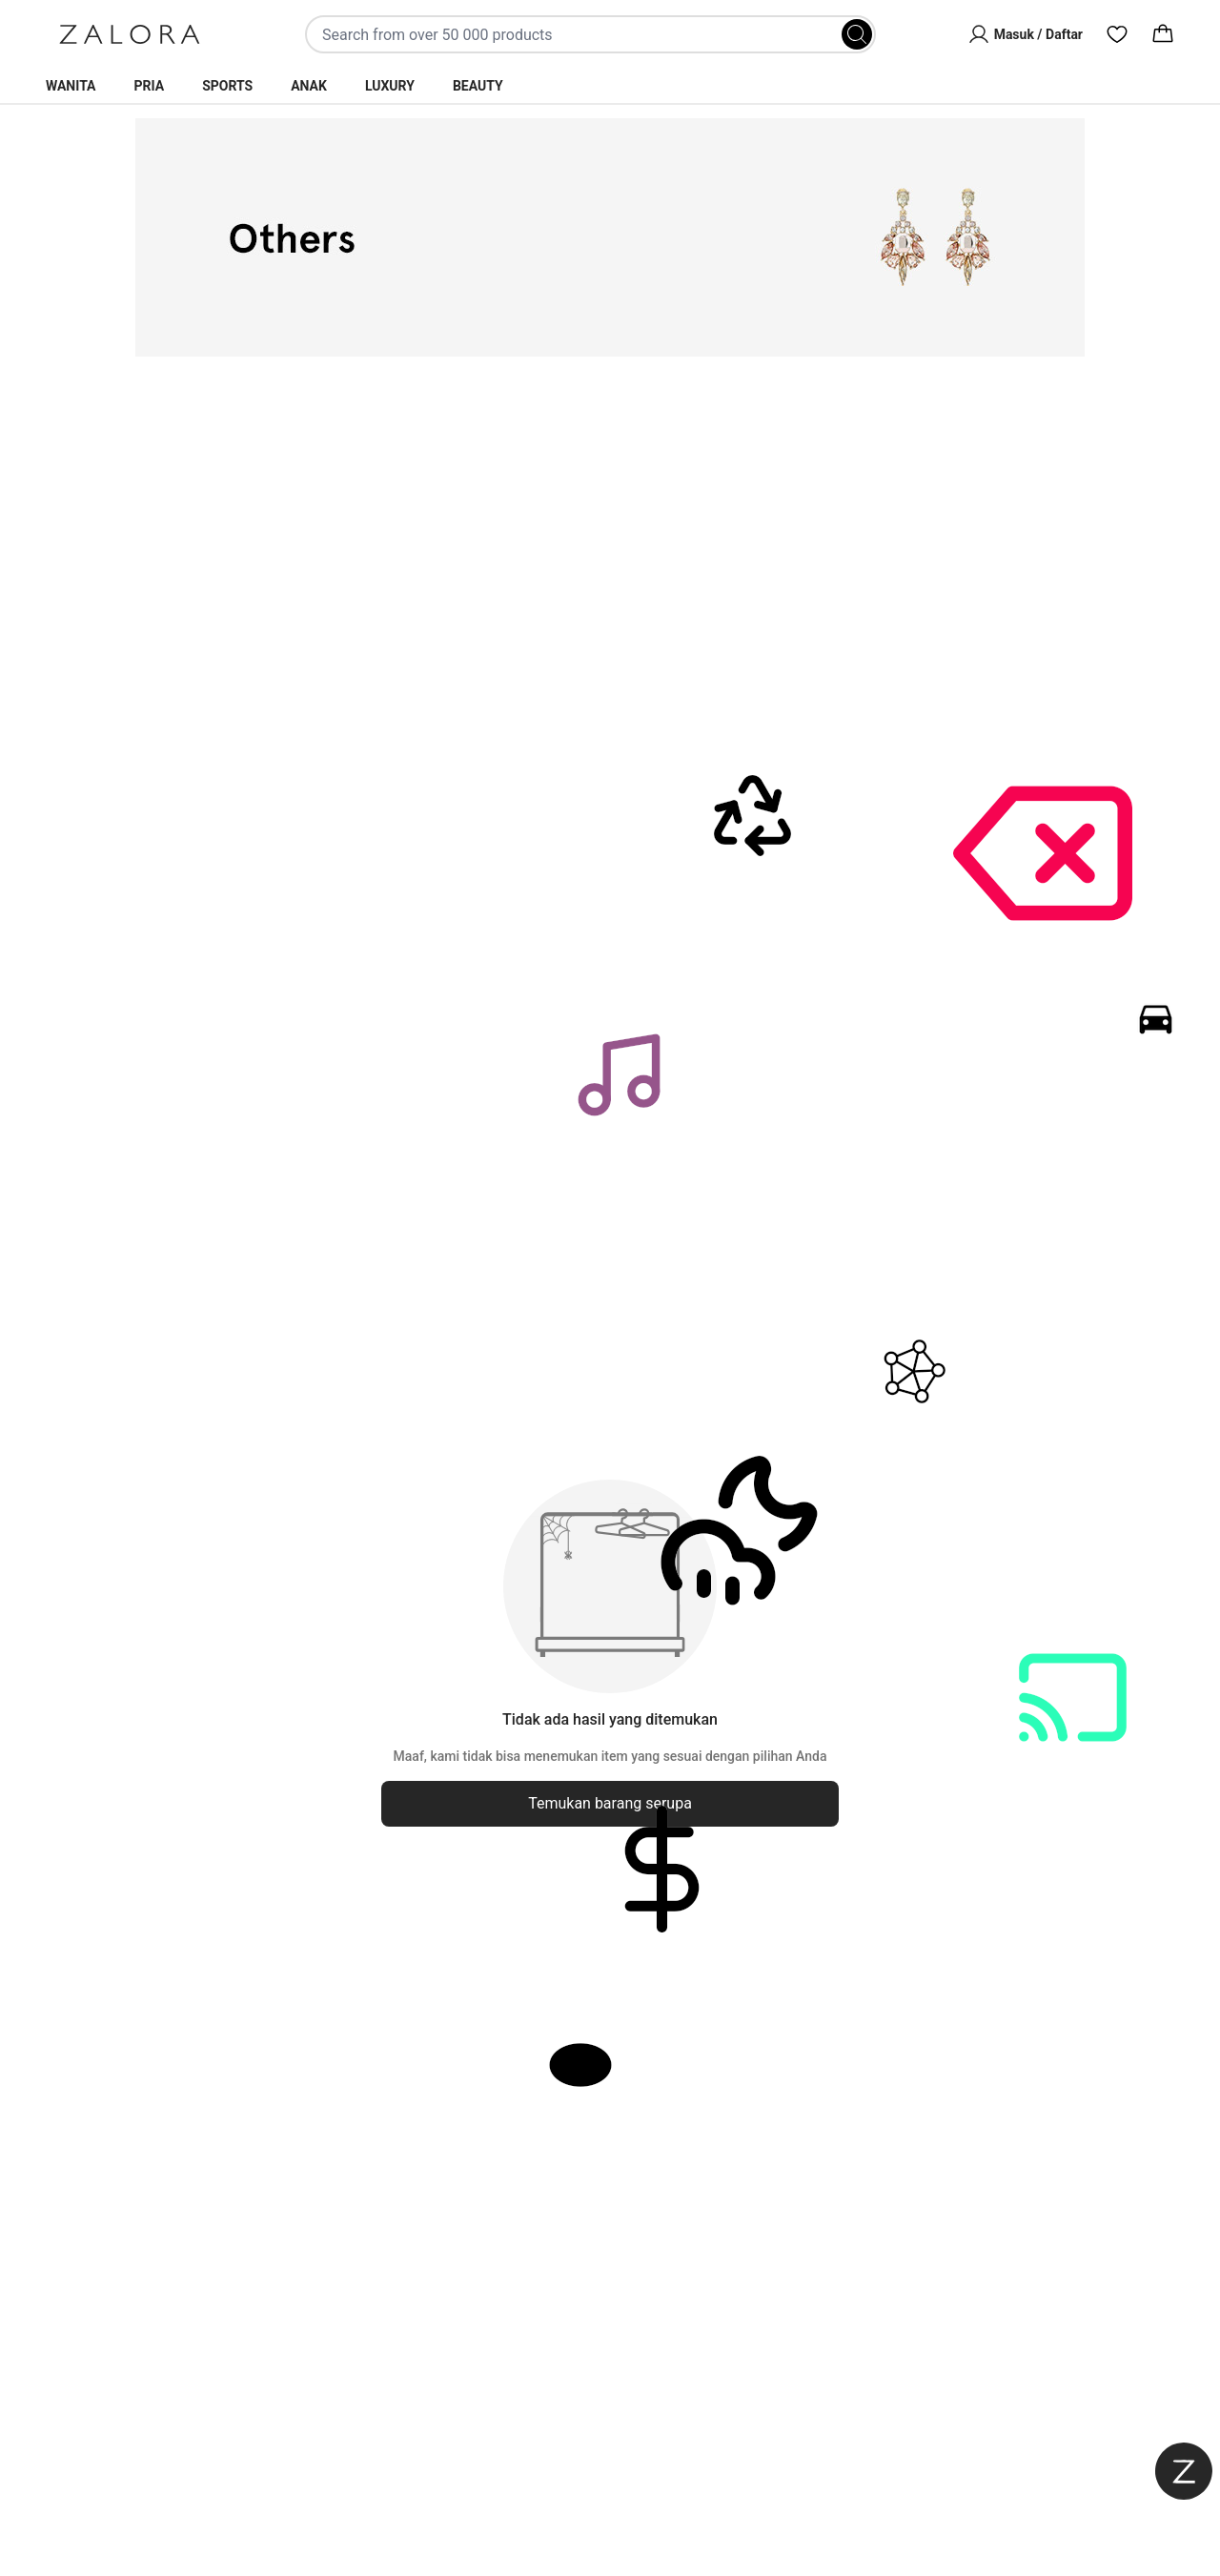 The image size is (1220, 2576). Describe the element at coordinates (1155, 1017) in the screenshot. I see `get driving directions` at that location.